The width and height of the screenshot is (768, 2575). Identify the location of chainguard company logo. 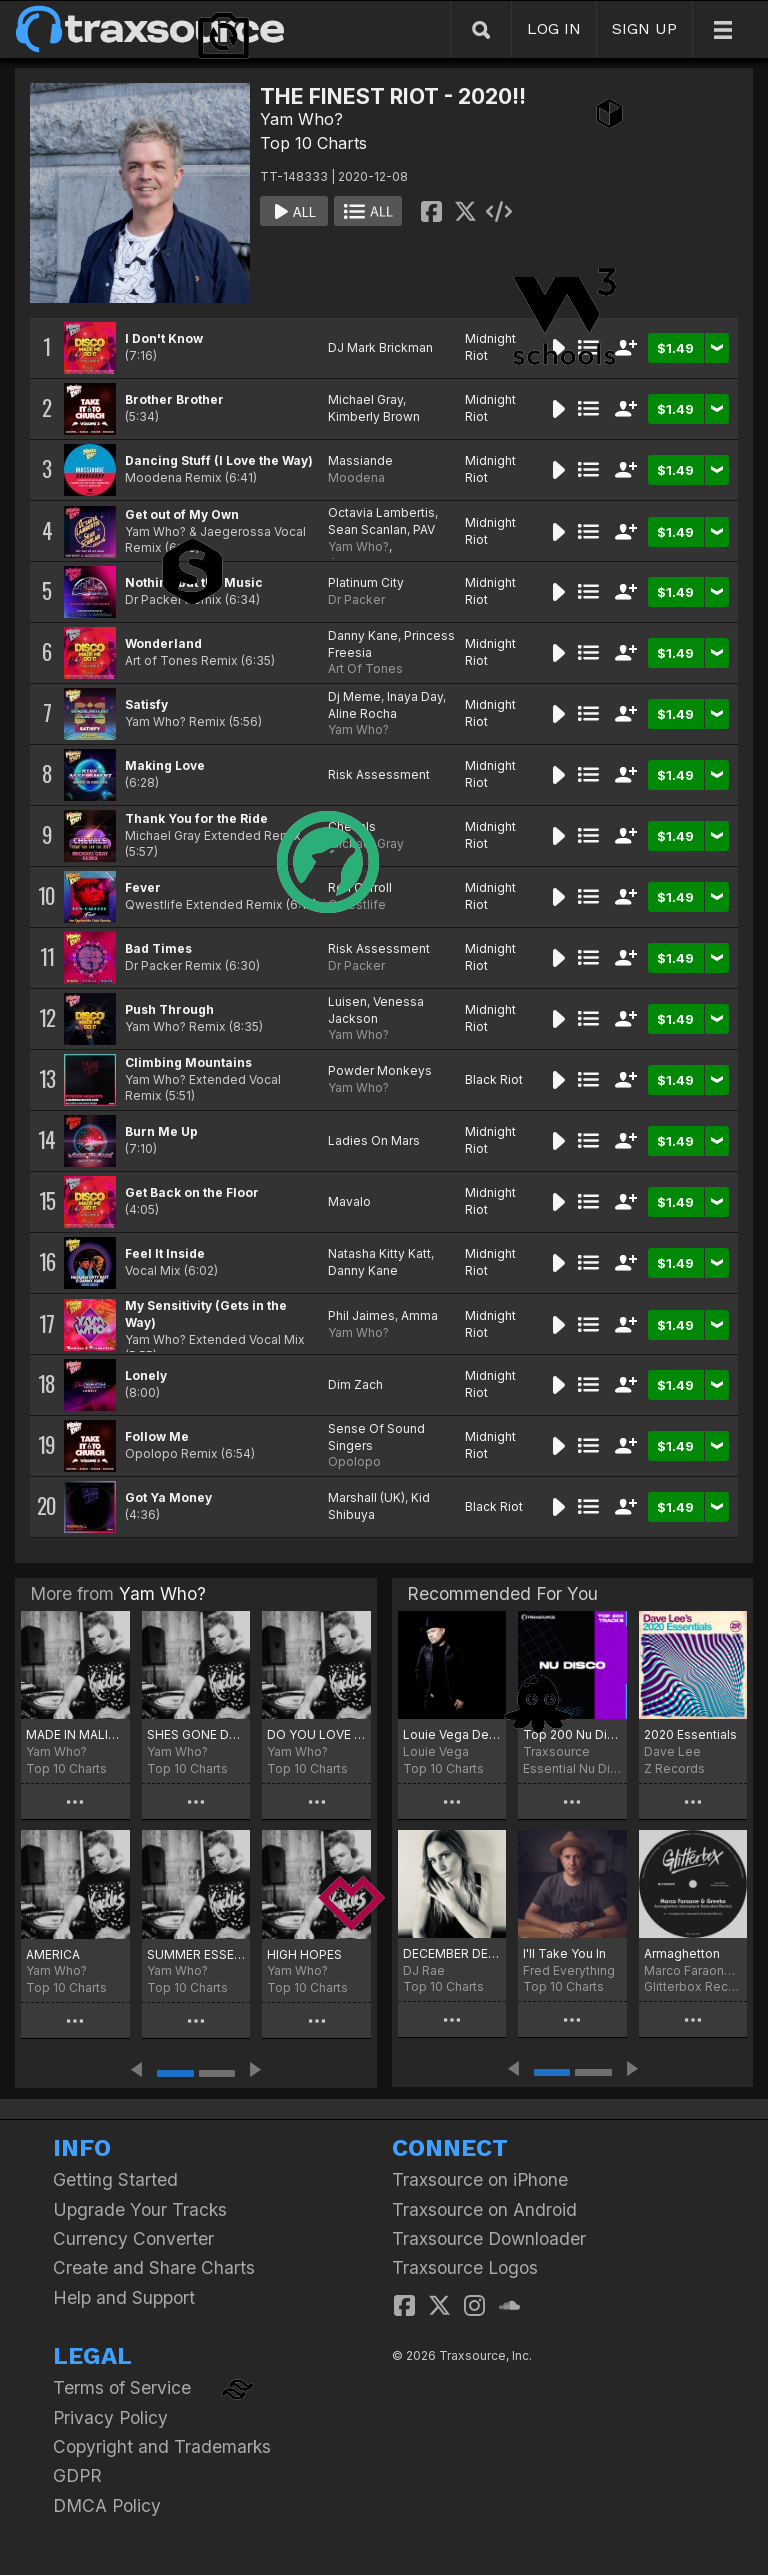
(538, 1704).